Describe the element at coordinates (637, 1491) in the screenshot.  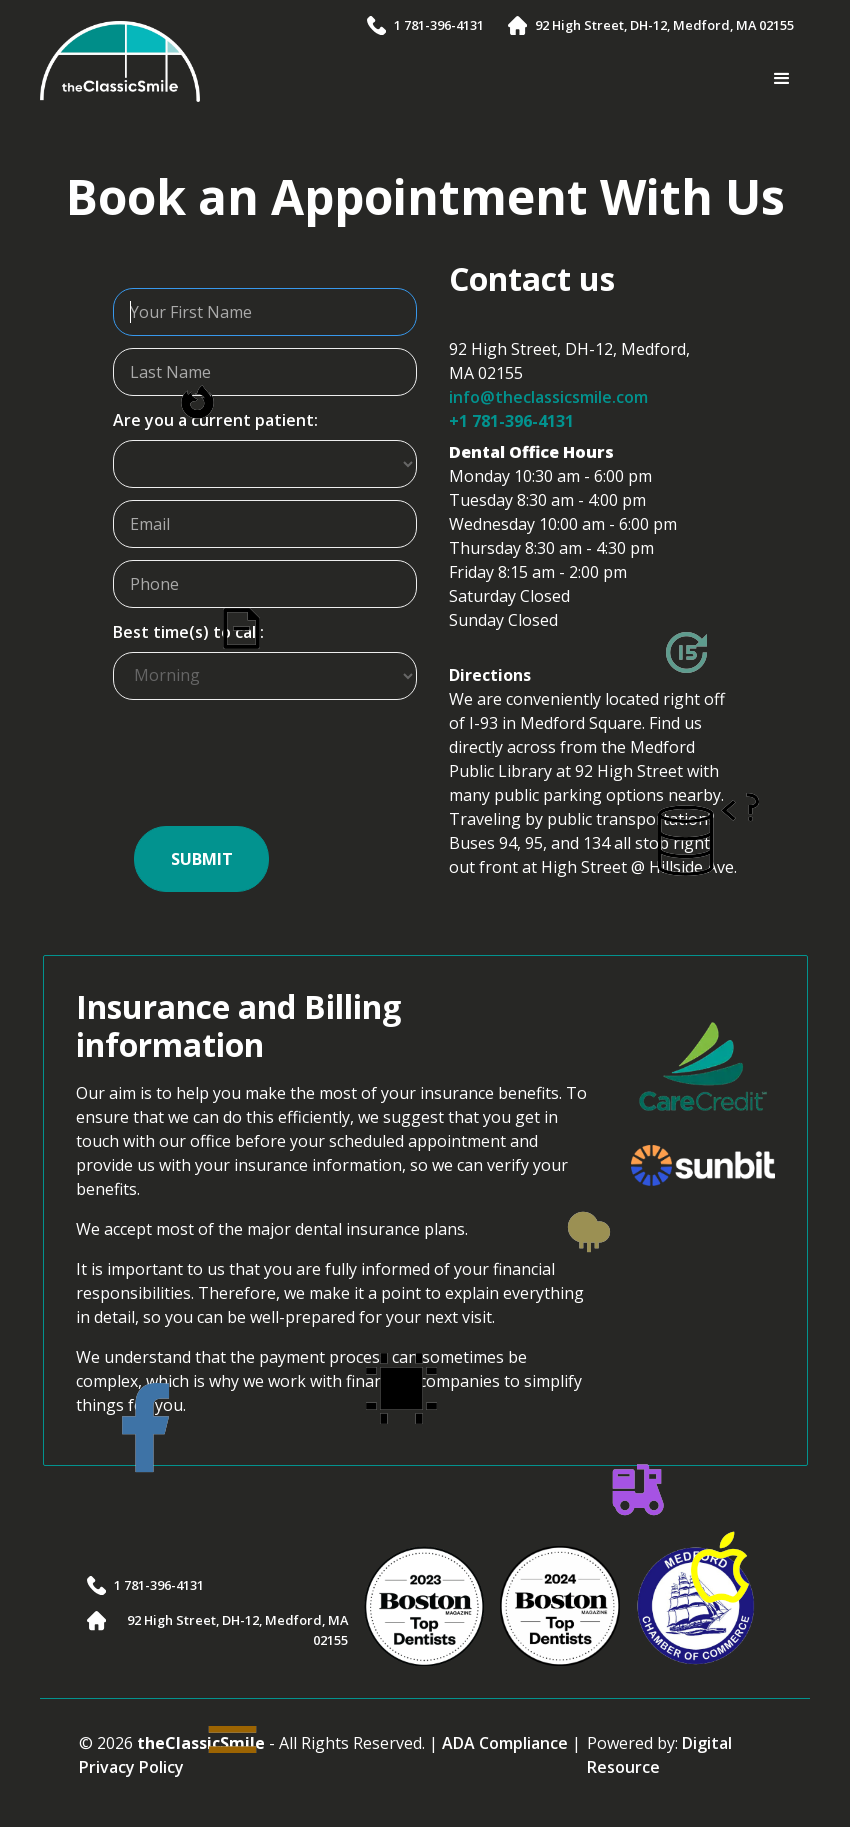
I see `order food for delivery or pickup` at that location.